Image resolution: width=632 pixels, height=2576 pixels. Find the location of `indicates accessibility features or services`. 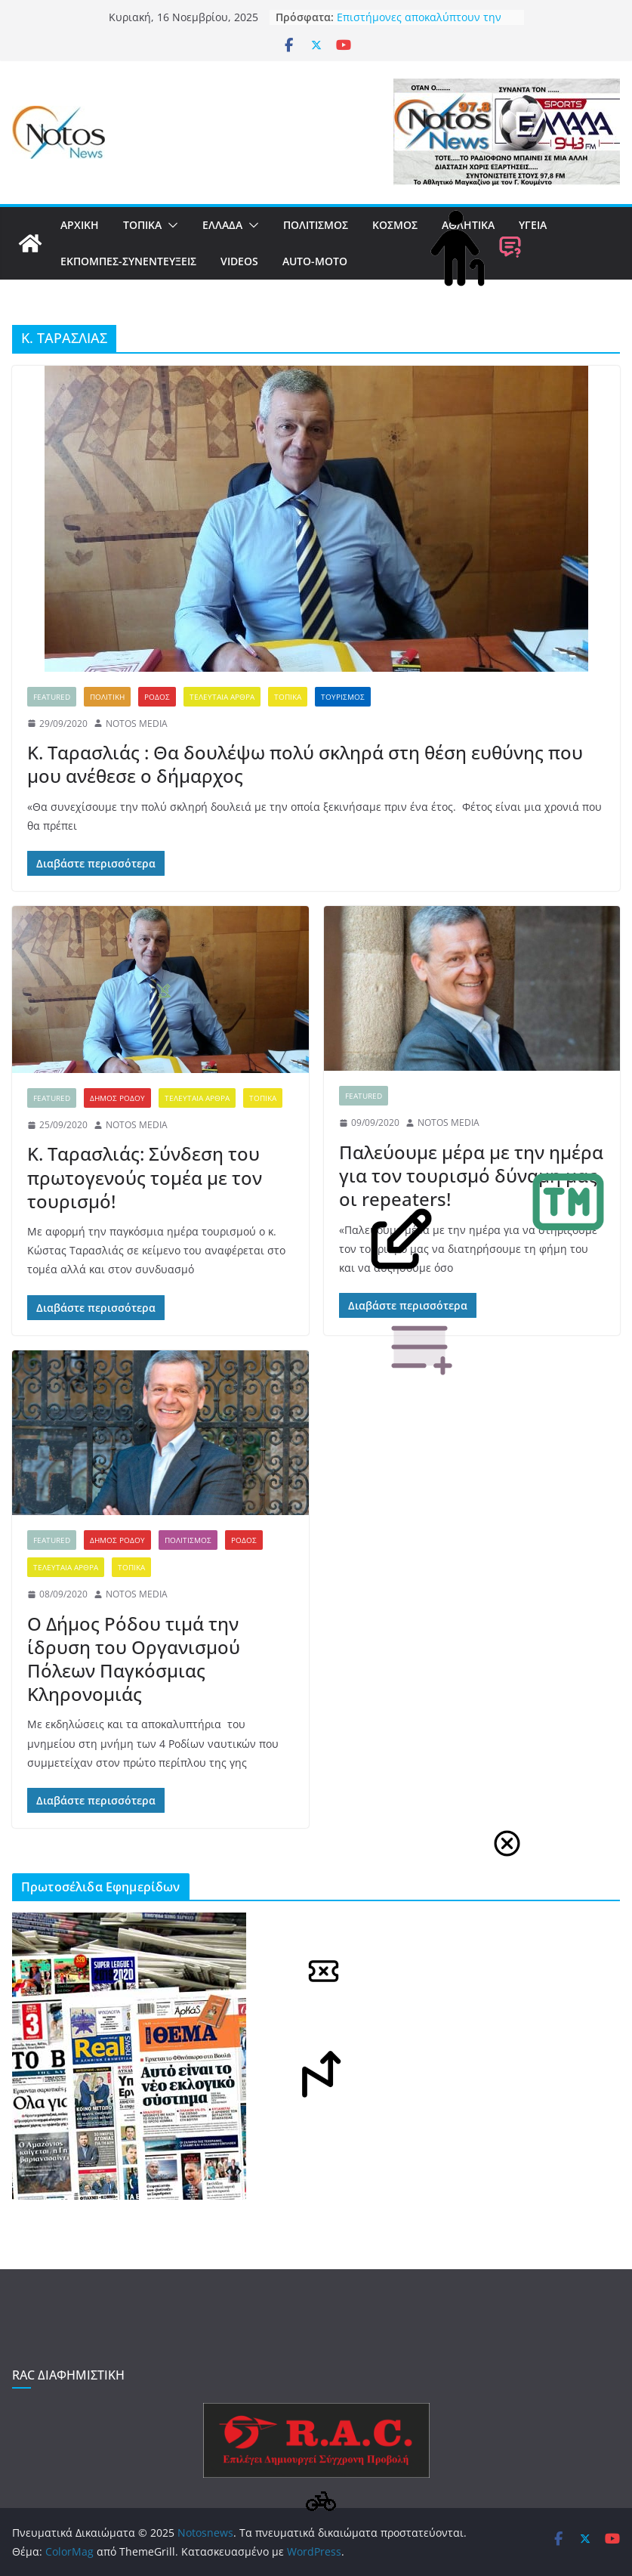

indicates accessibility features or services is located at coordinates (455, 248).